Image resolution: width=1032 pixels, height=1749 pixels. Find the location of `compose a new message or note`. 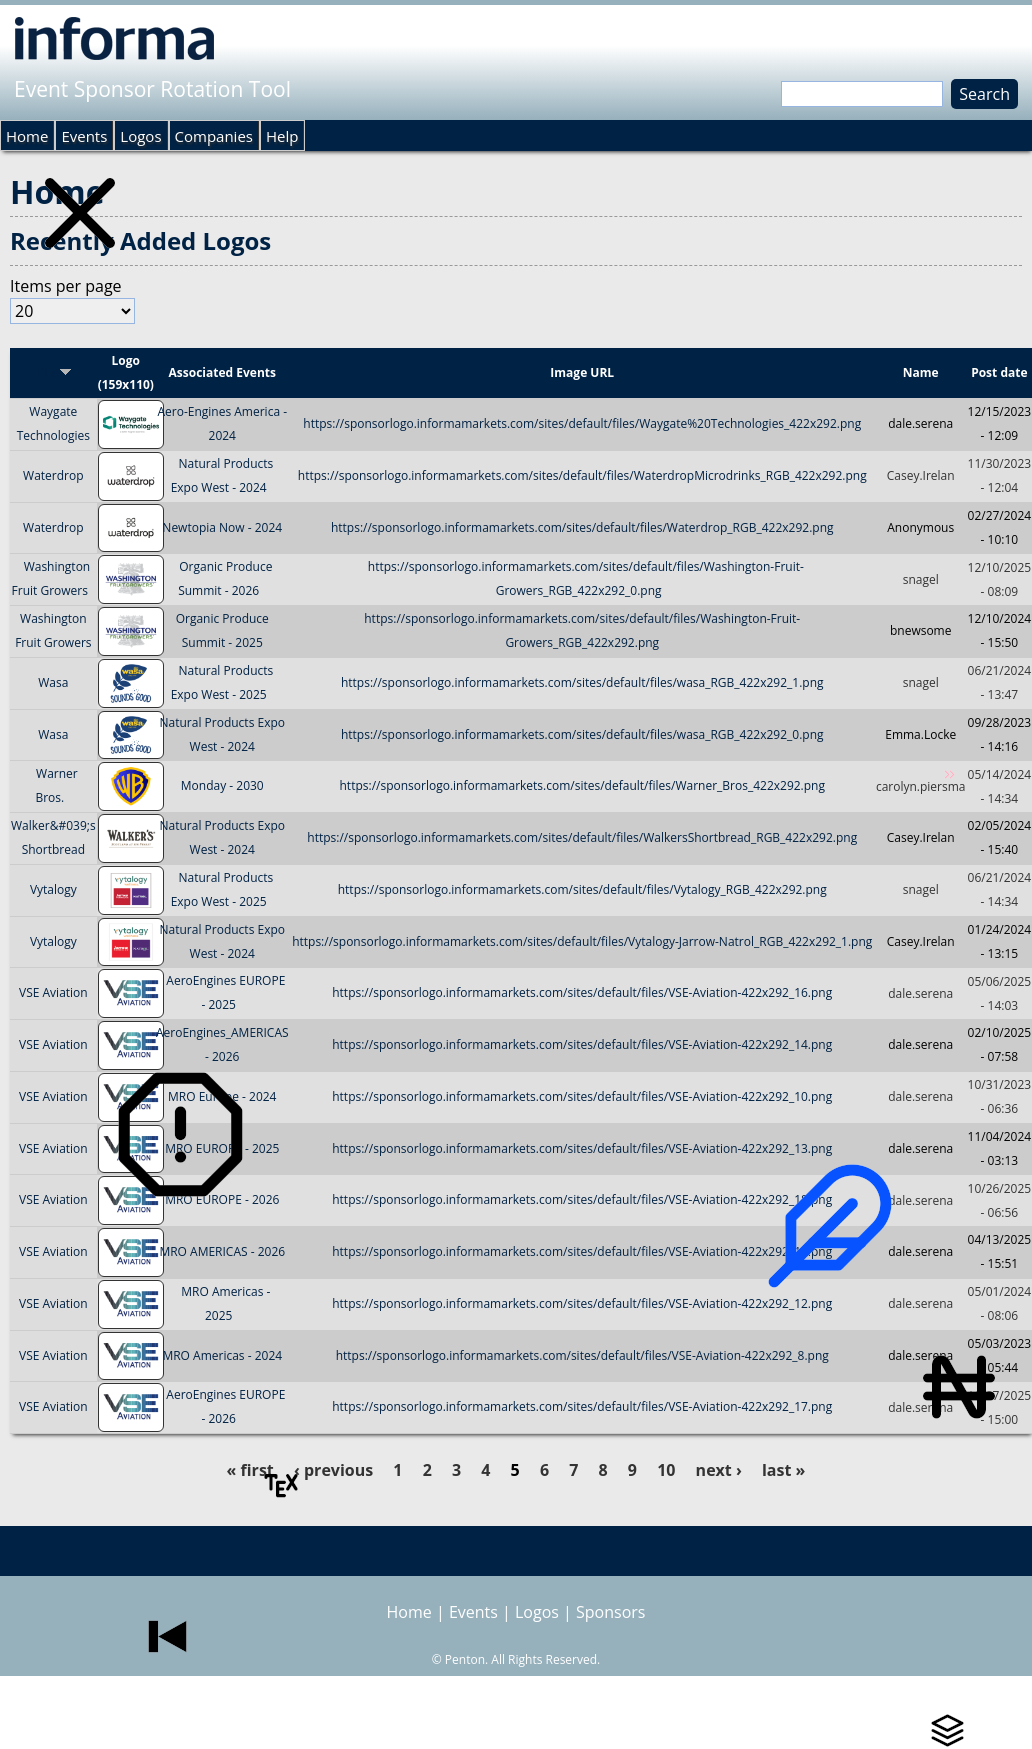

compose a new message or note is located at coordinates (830, 1226).